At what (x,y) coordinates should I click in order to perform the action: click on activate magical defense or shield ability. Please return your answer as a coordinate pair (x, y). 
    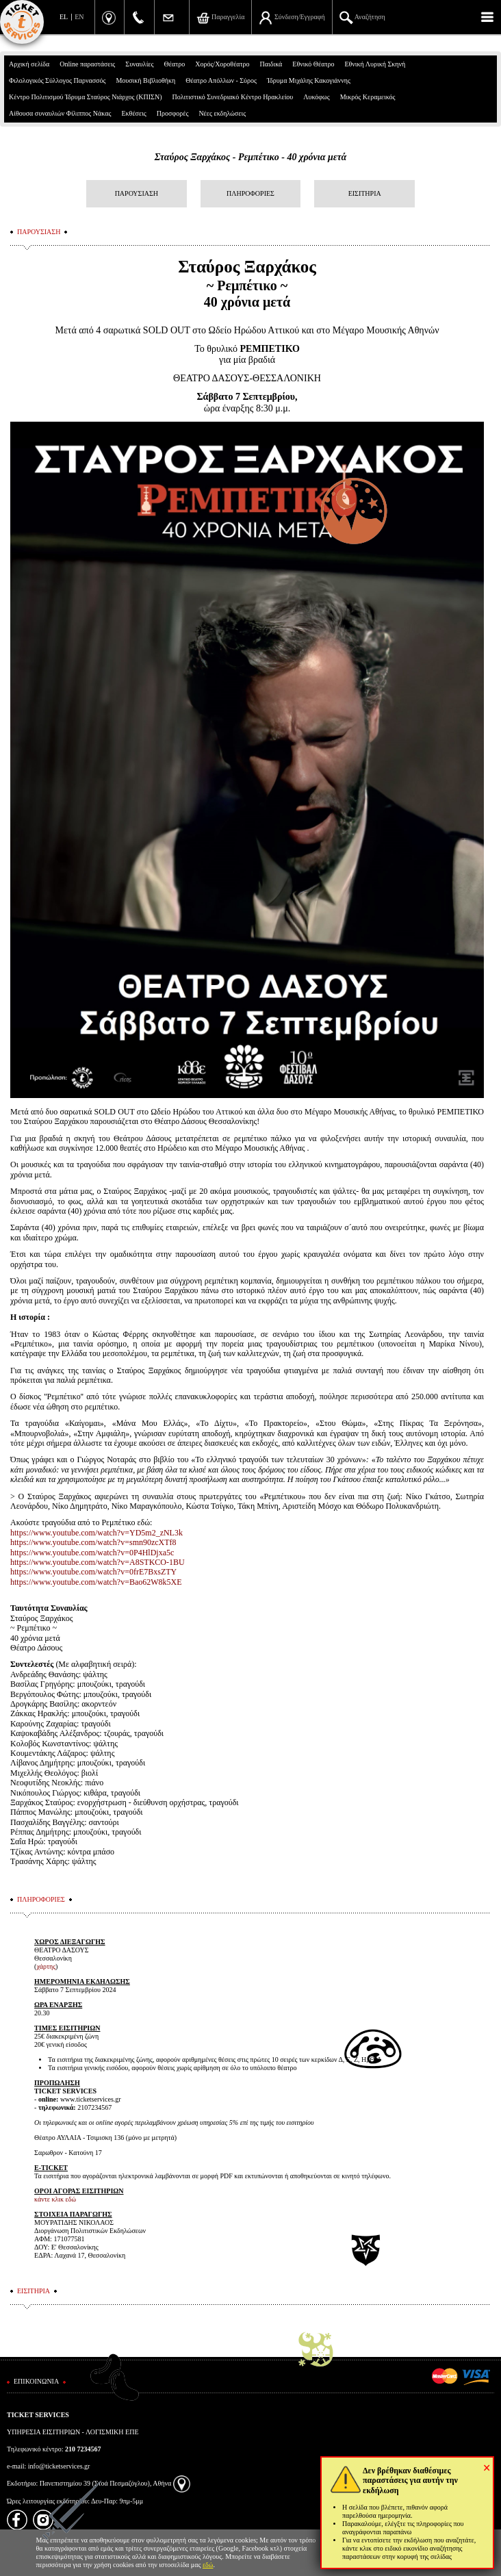
    Looking at the image, I should click on (365, 2251).